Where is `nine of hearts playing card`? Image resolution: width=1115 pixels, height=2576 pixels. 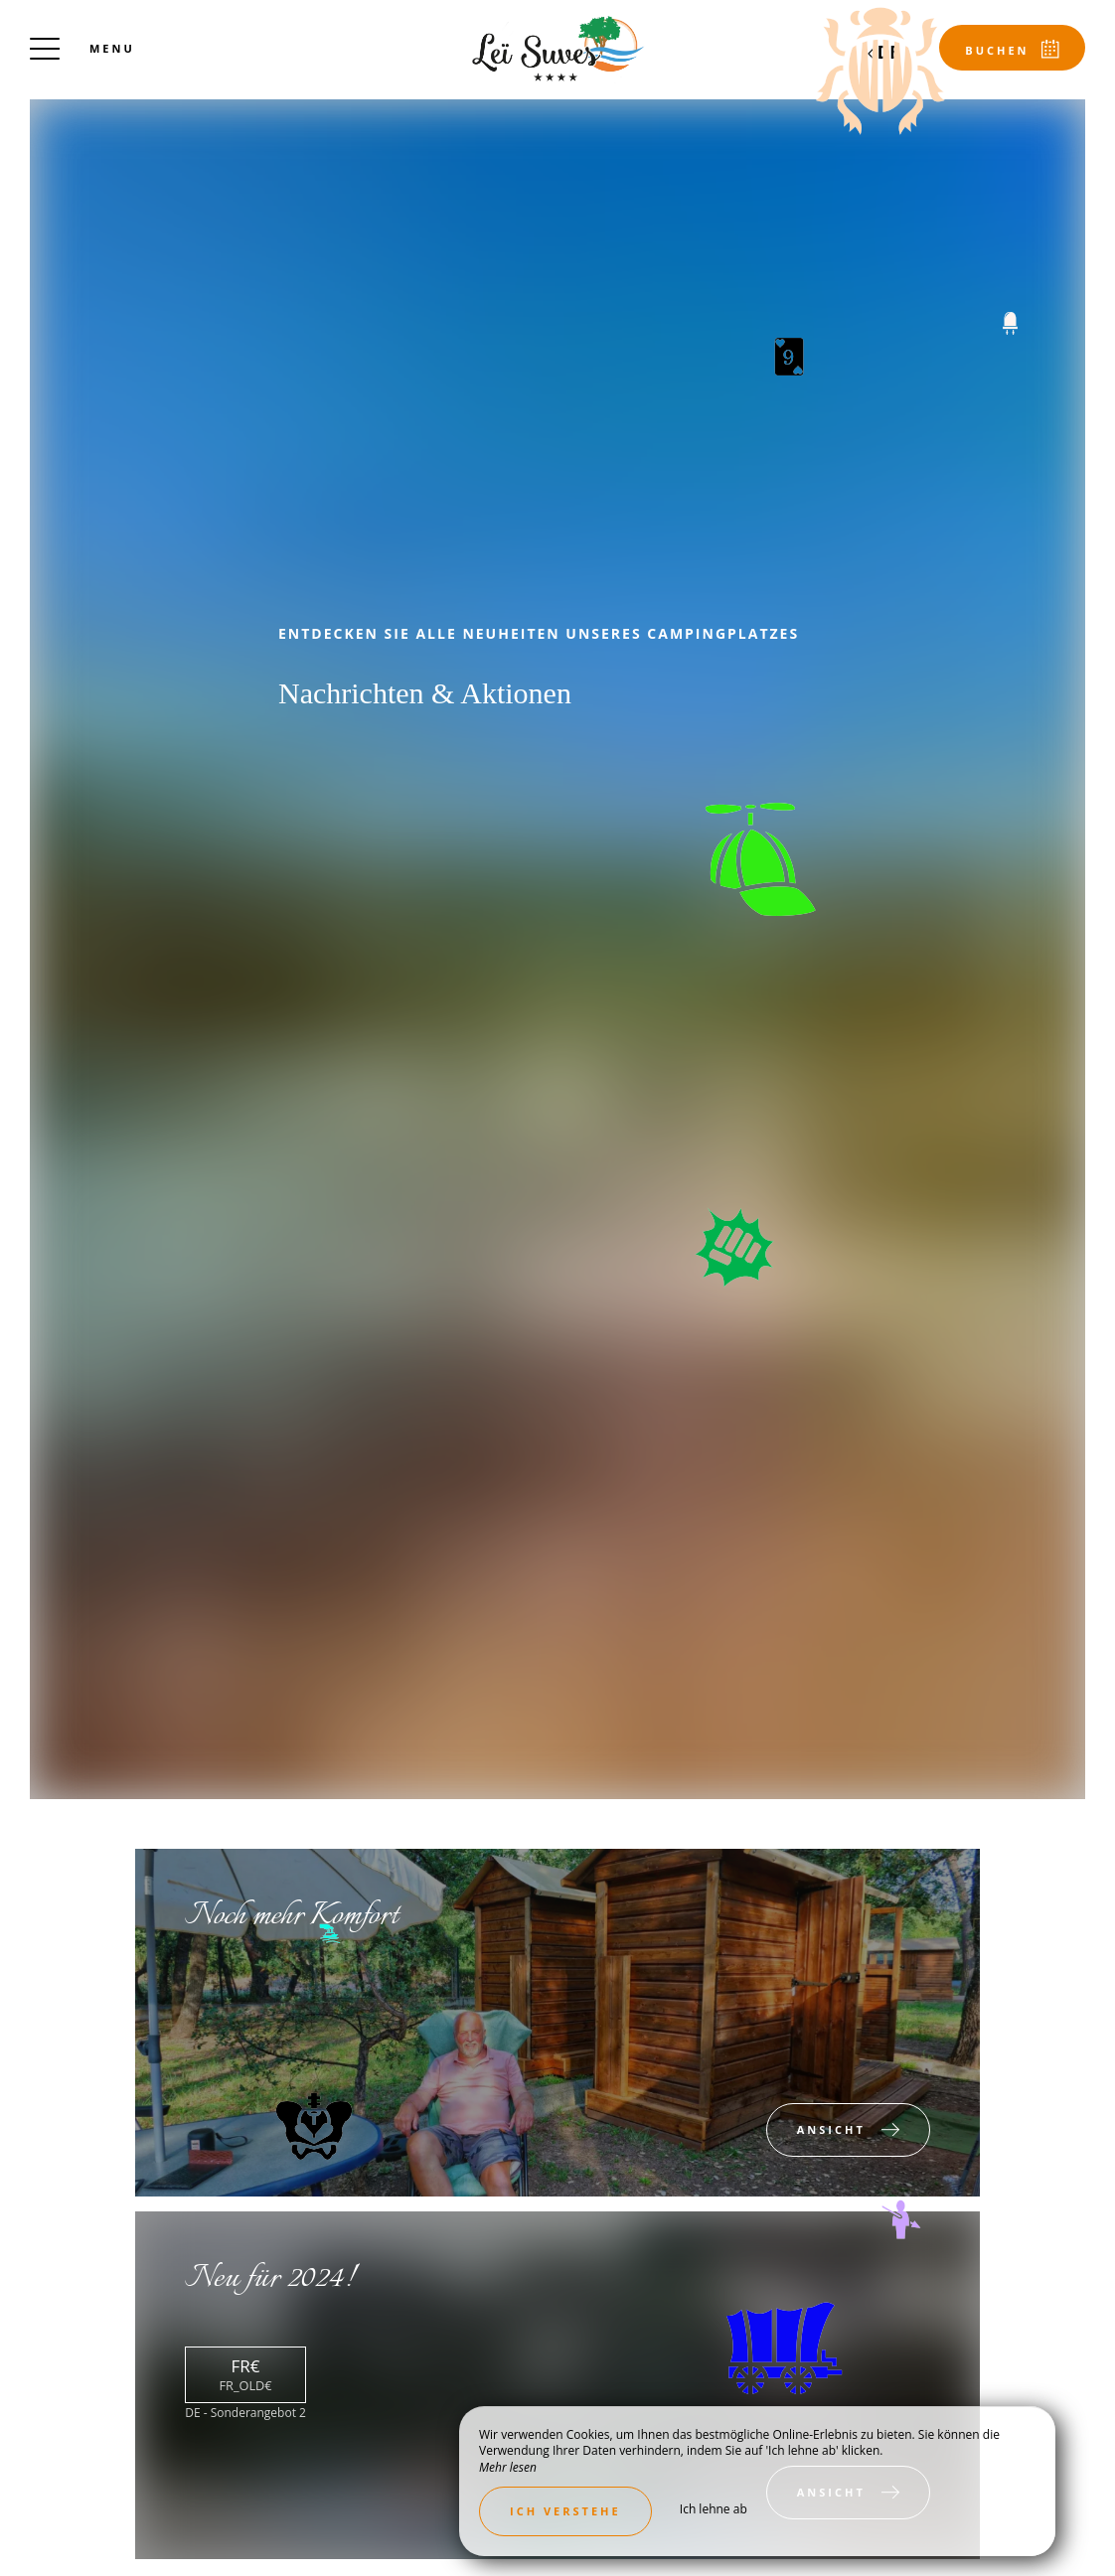
nine of hearts playing card is located at coordinates (789, 357).